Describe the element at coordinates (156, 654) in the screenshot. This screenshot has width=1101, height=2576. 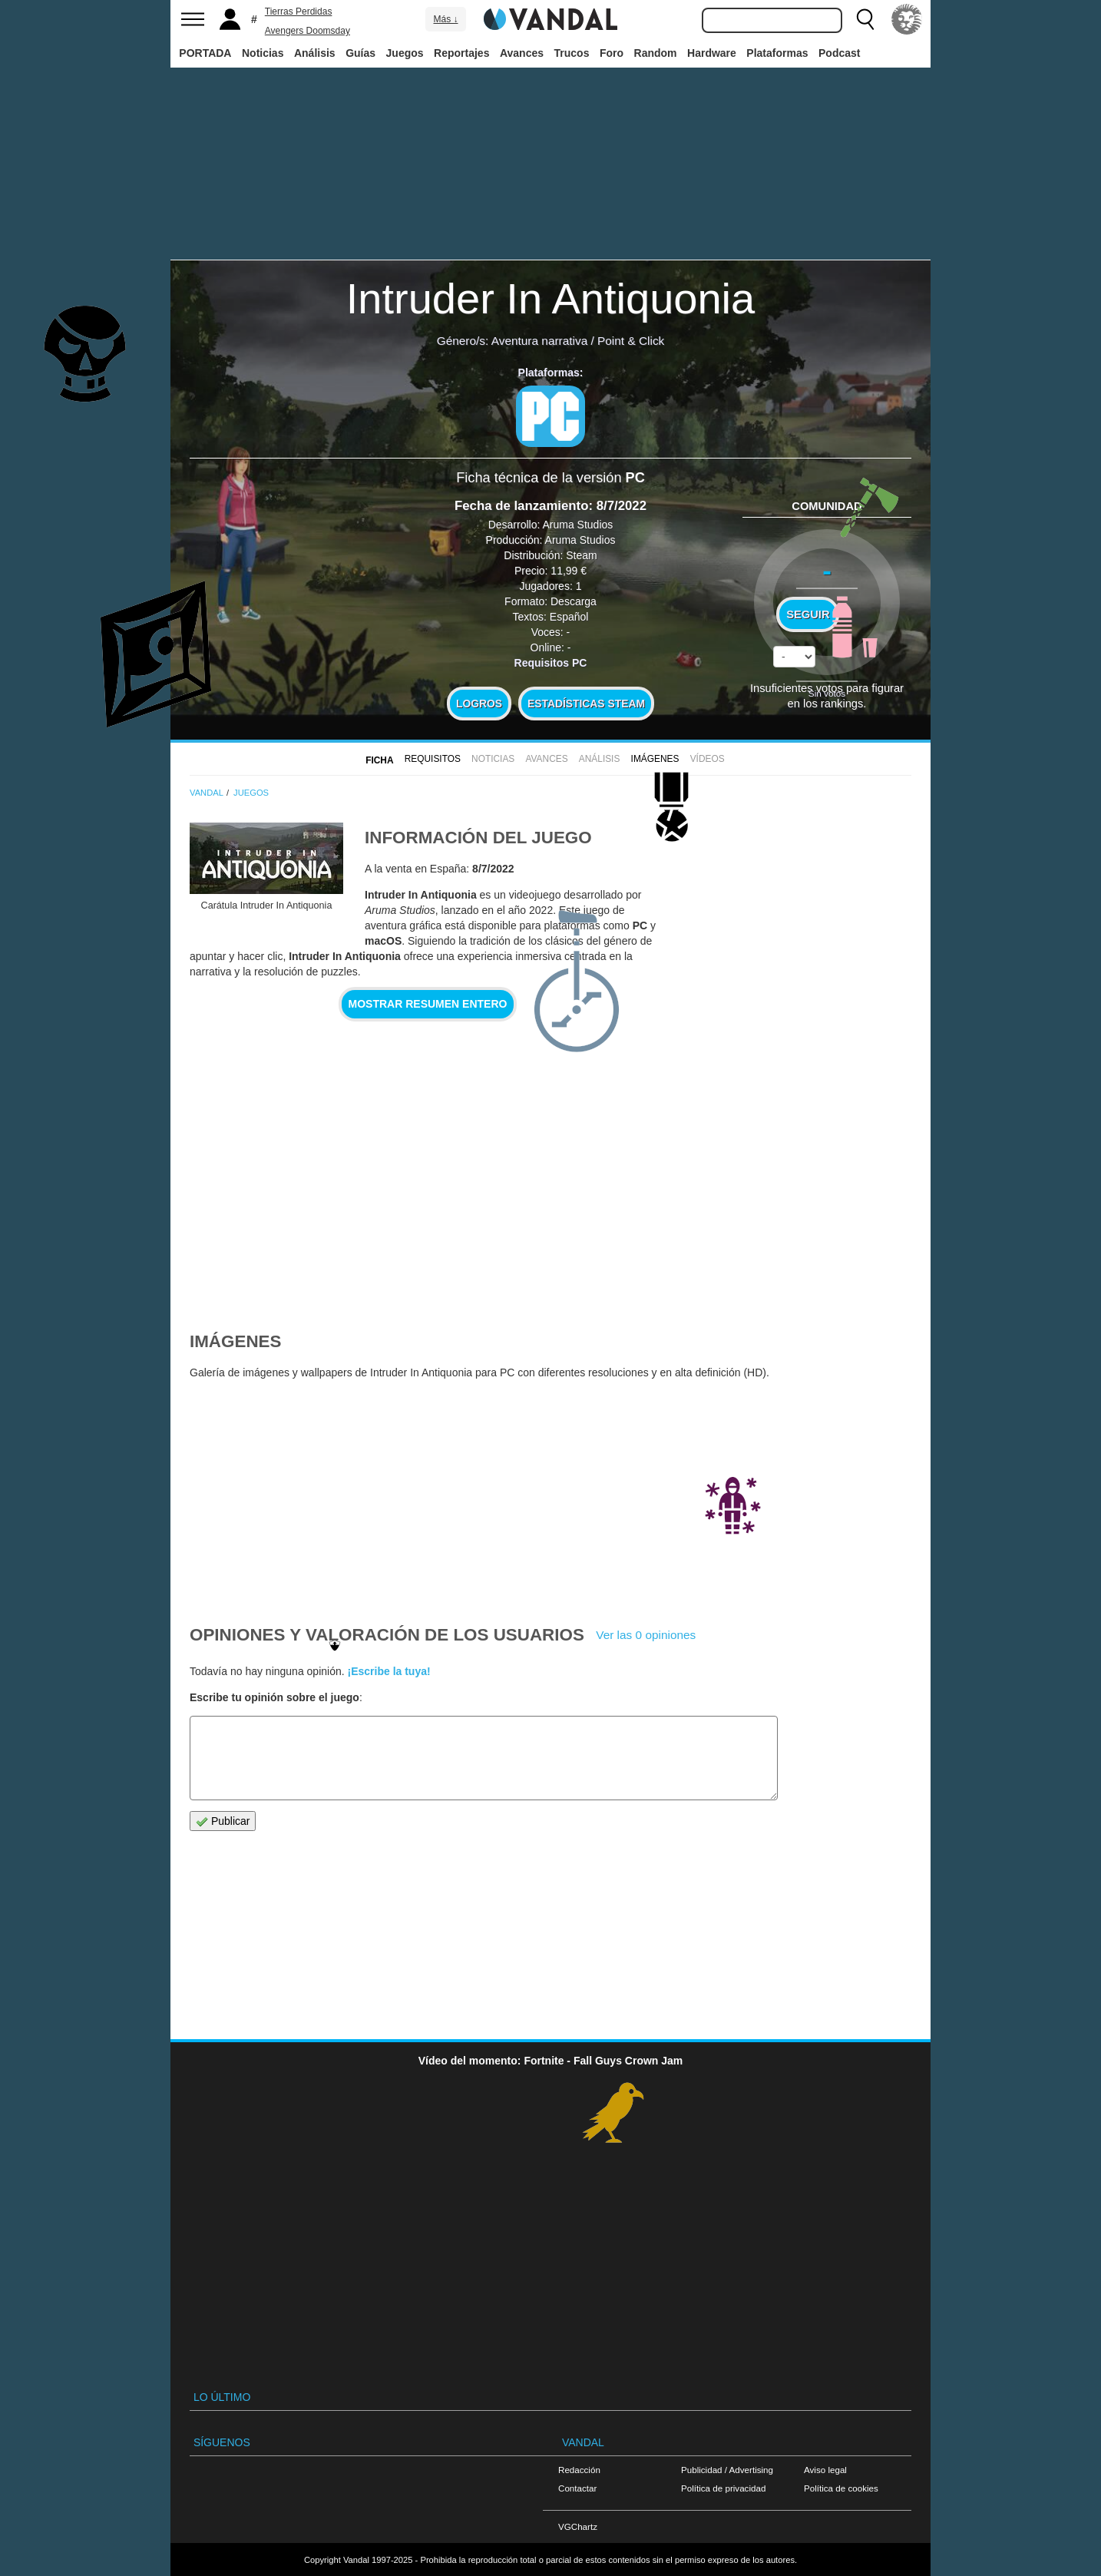
I see `indicates a rare or precious item in a game inventory` at that location.